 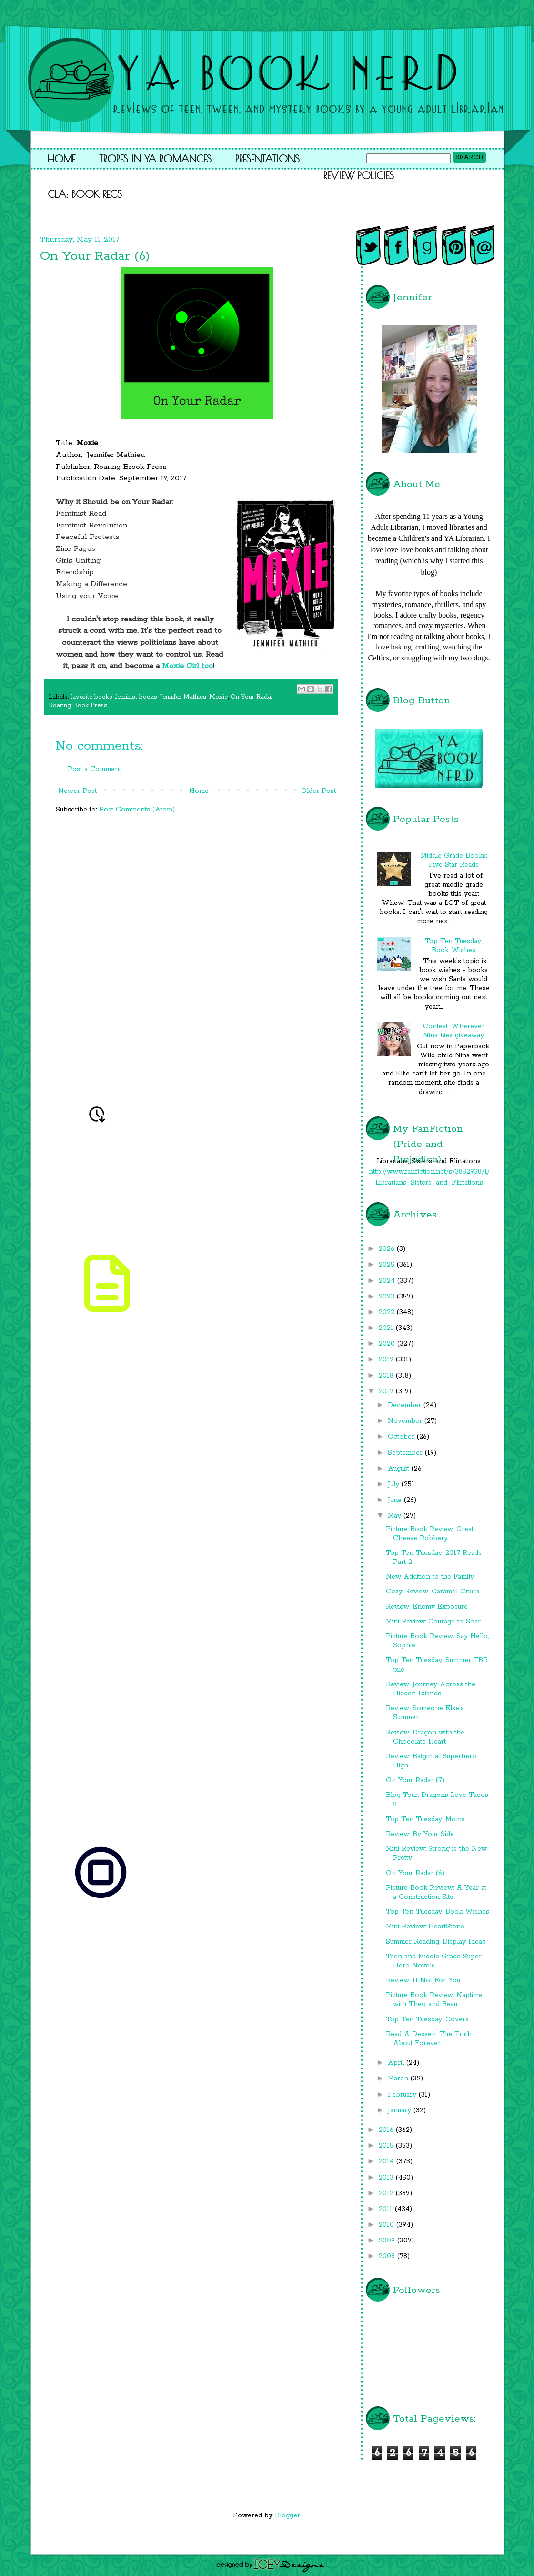 What do you see at coordinates (97, 1114) in the screenshot?
I see `download or export time/schedule data` at bounding box center [97, 1114].